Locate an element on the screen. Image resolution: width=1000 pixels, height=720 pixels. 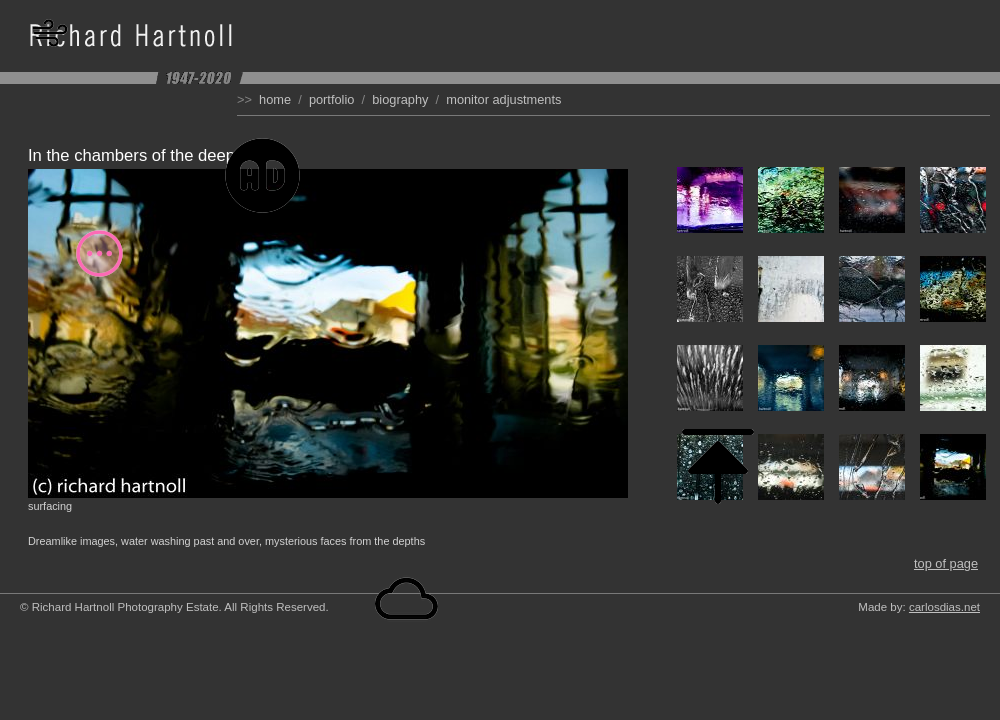
indicates sponsored or advertisement content is located at coordinates (262, 175).